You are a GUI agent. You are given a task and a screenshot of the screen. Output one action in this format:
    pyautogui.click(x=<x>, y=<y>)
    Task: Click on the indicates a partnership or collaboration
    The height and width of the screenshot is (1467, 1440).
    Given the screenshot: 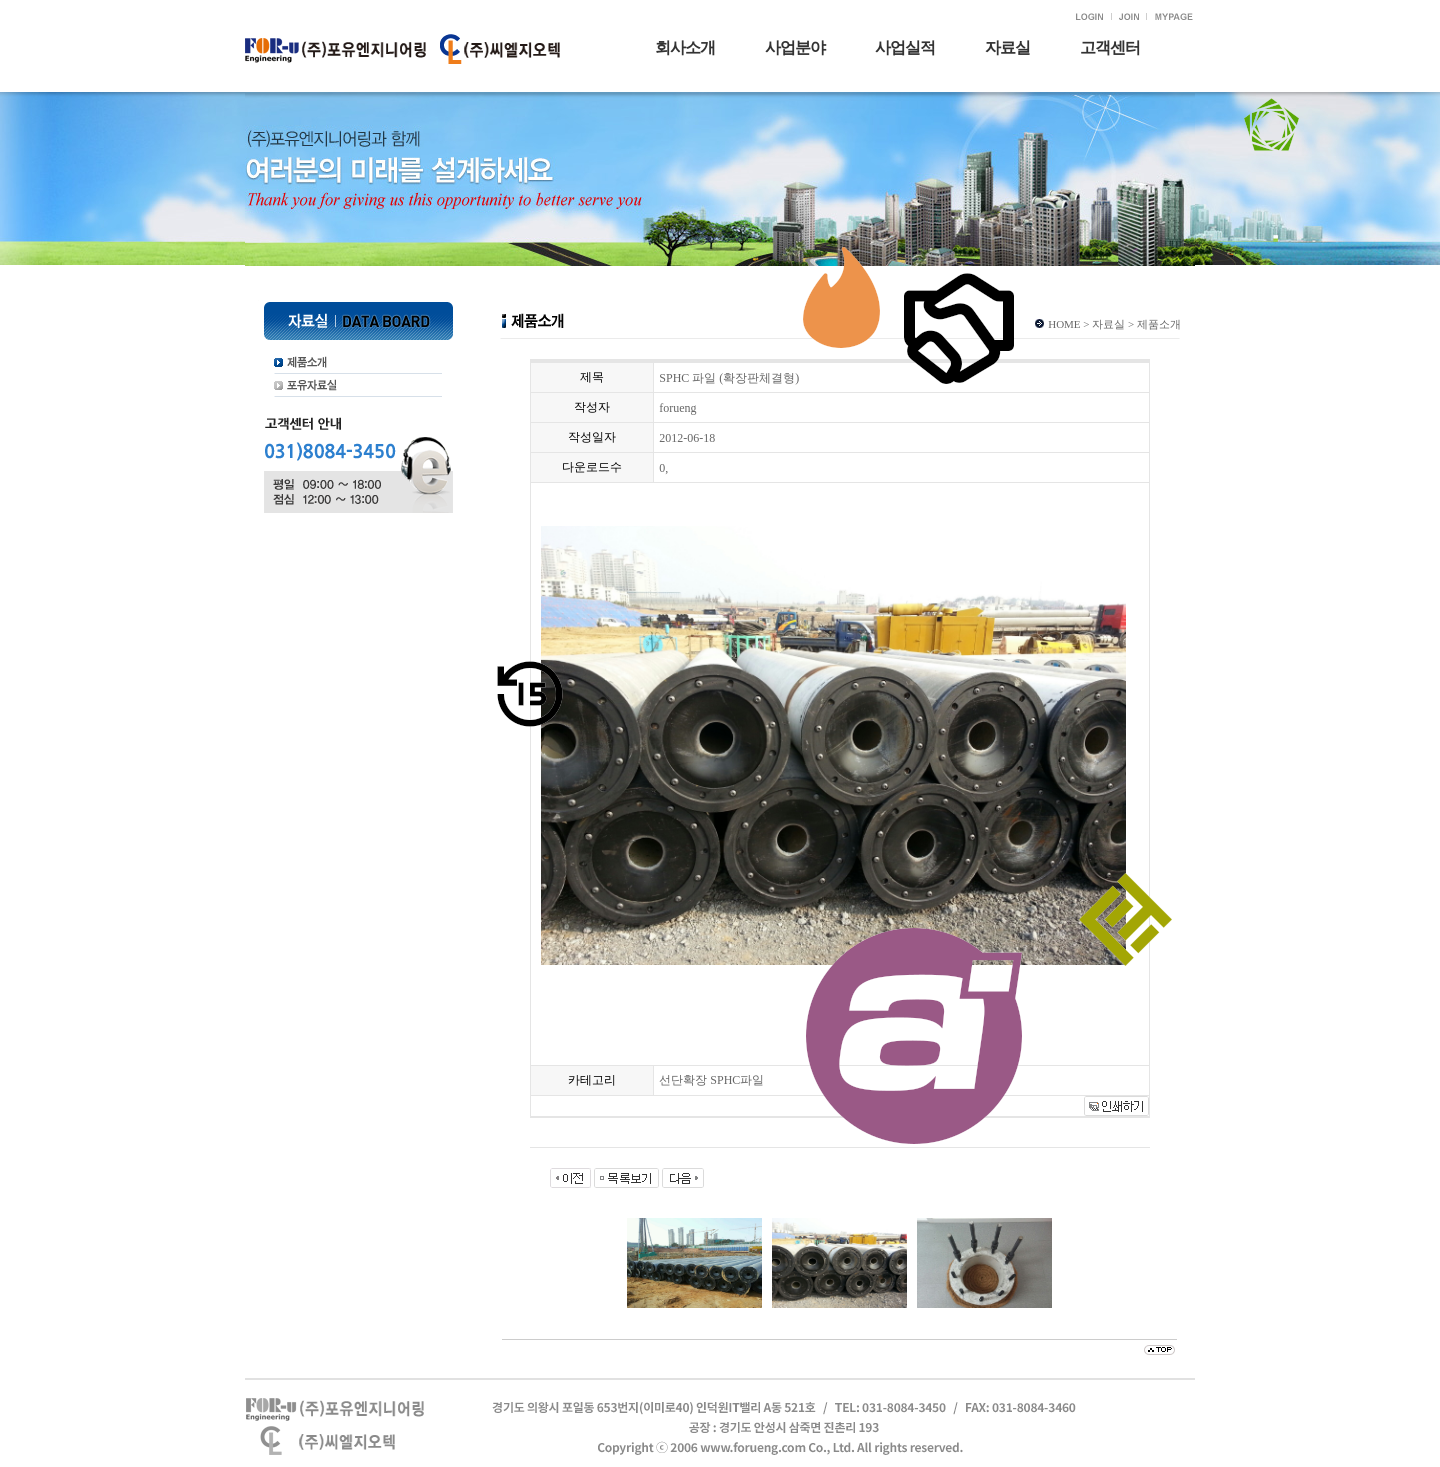 What is the action you would take?
    pyautogui.click(x=959, y=329)
    